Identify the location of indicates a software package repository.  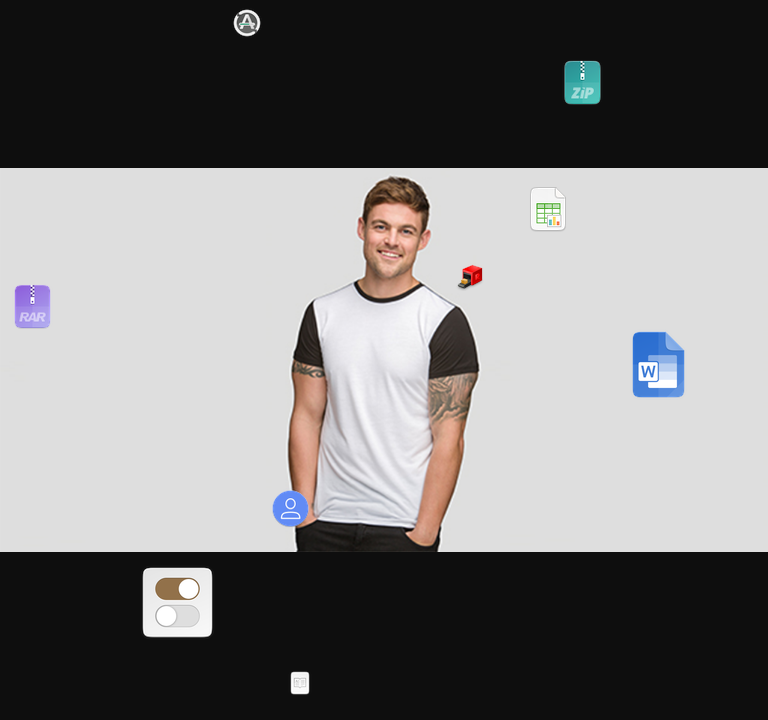
(470, 277).